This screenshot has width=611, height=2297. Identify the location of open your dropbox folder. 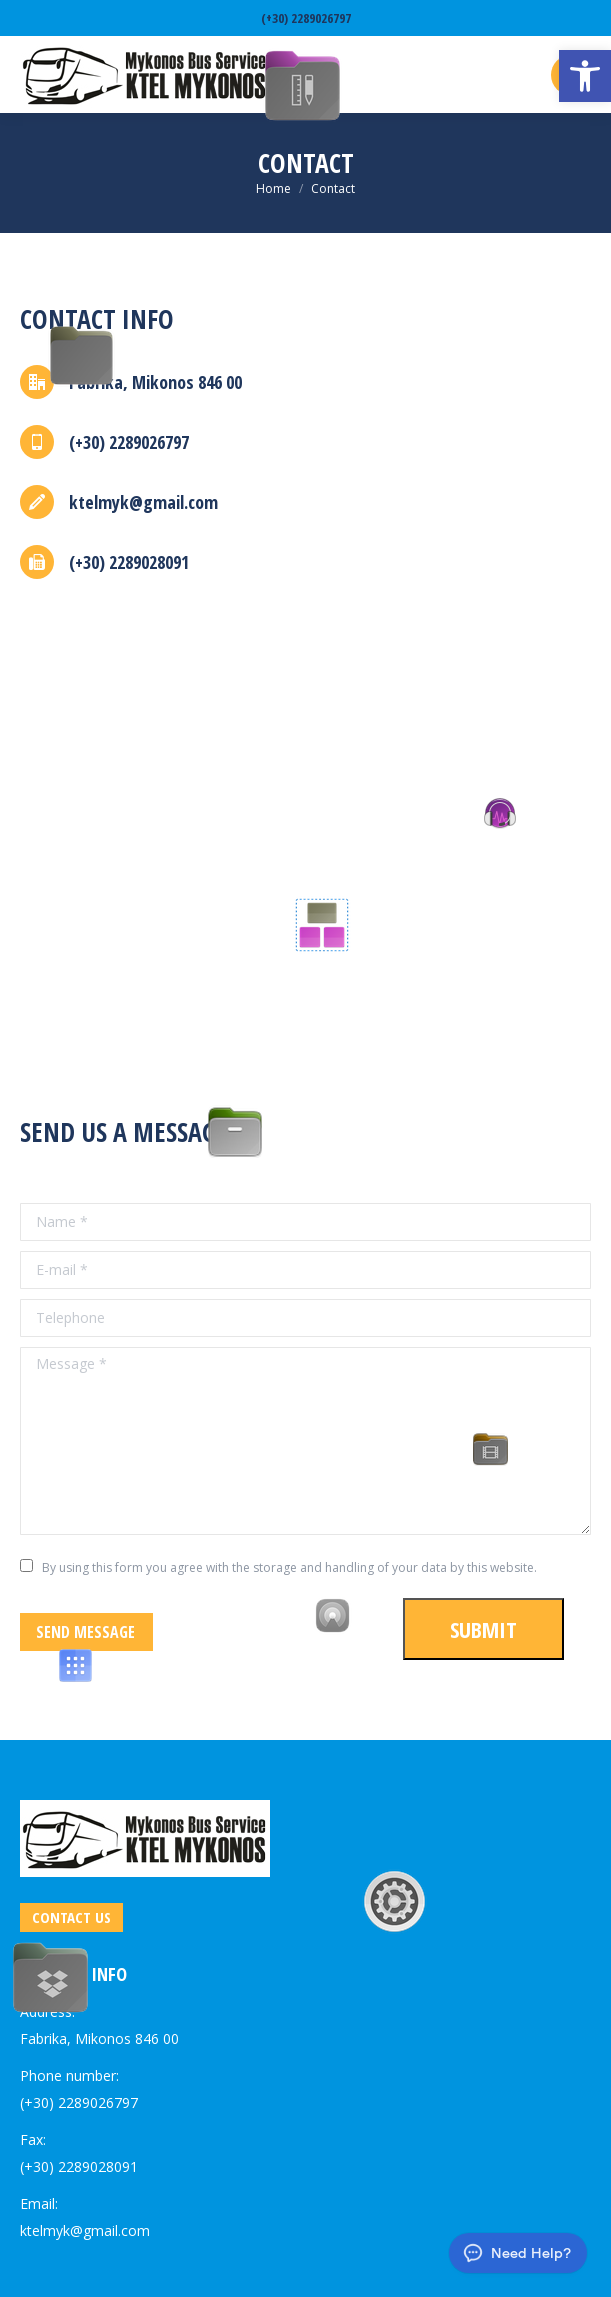
(50, 1977).